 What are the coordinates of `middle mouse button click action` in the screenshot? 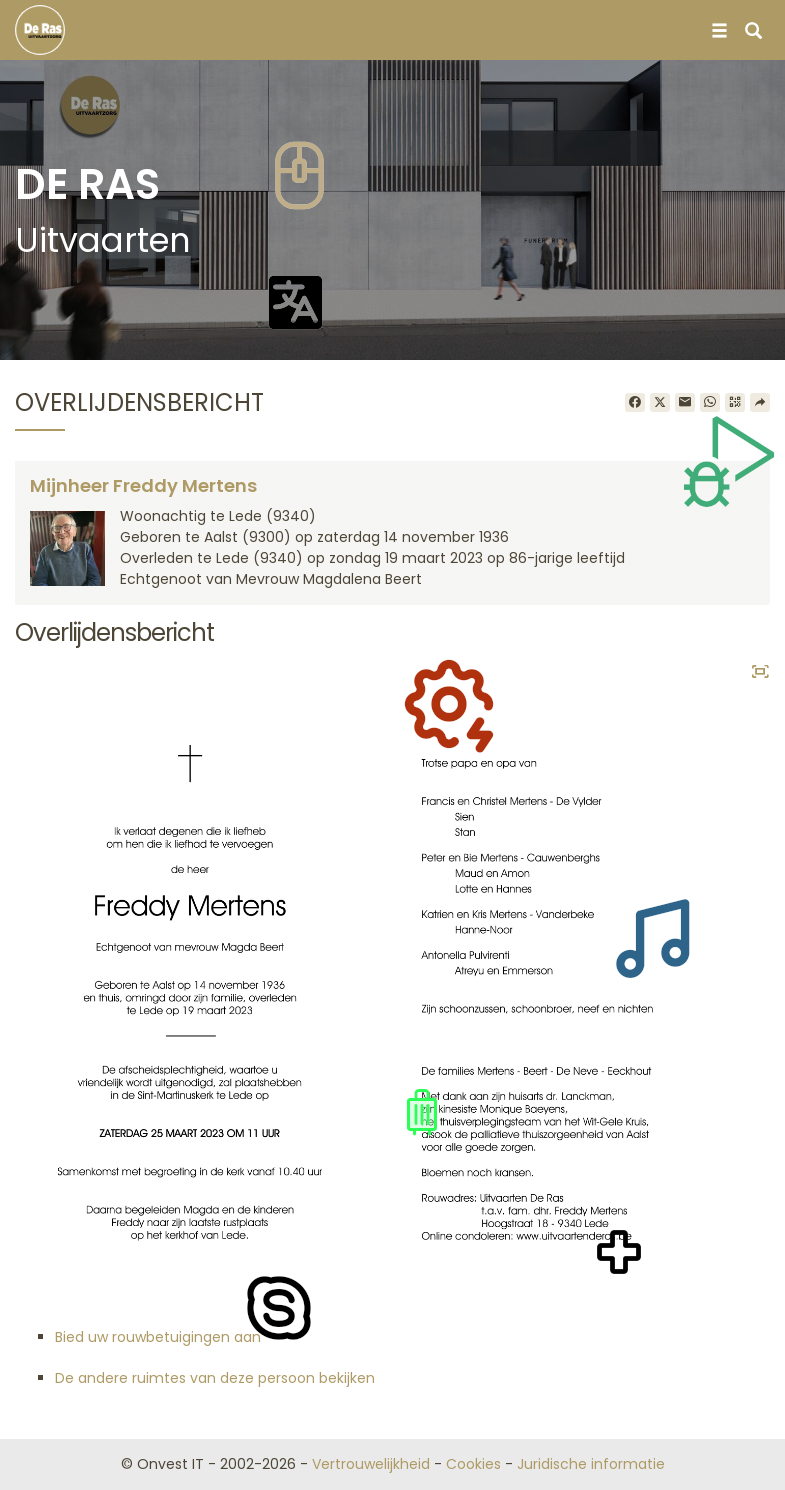 It's located at (299, 175).